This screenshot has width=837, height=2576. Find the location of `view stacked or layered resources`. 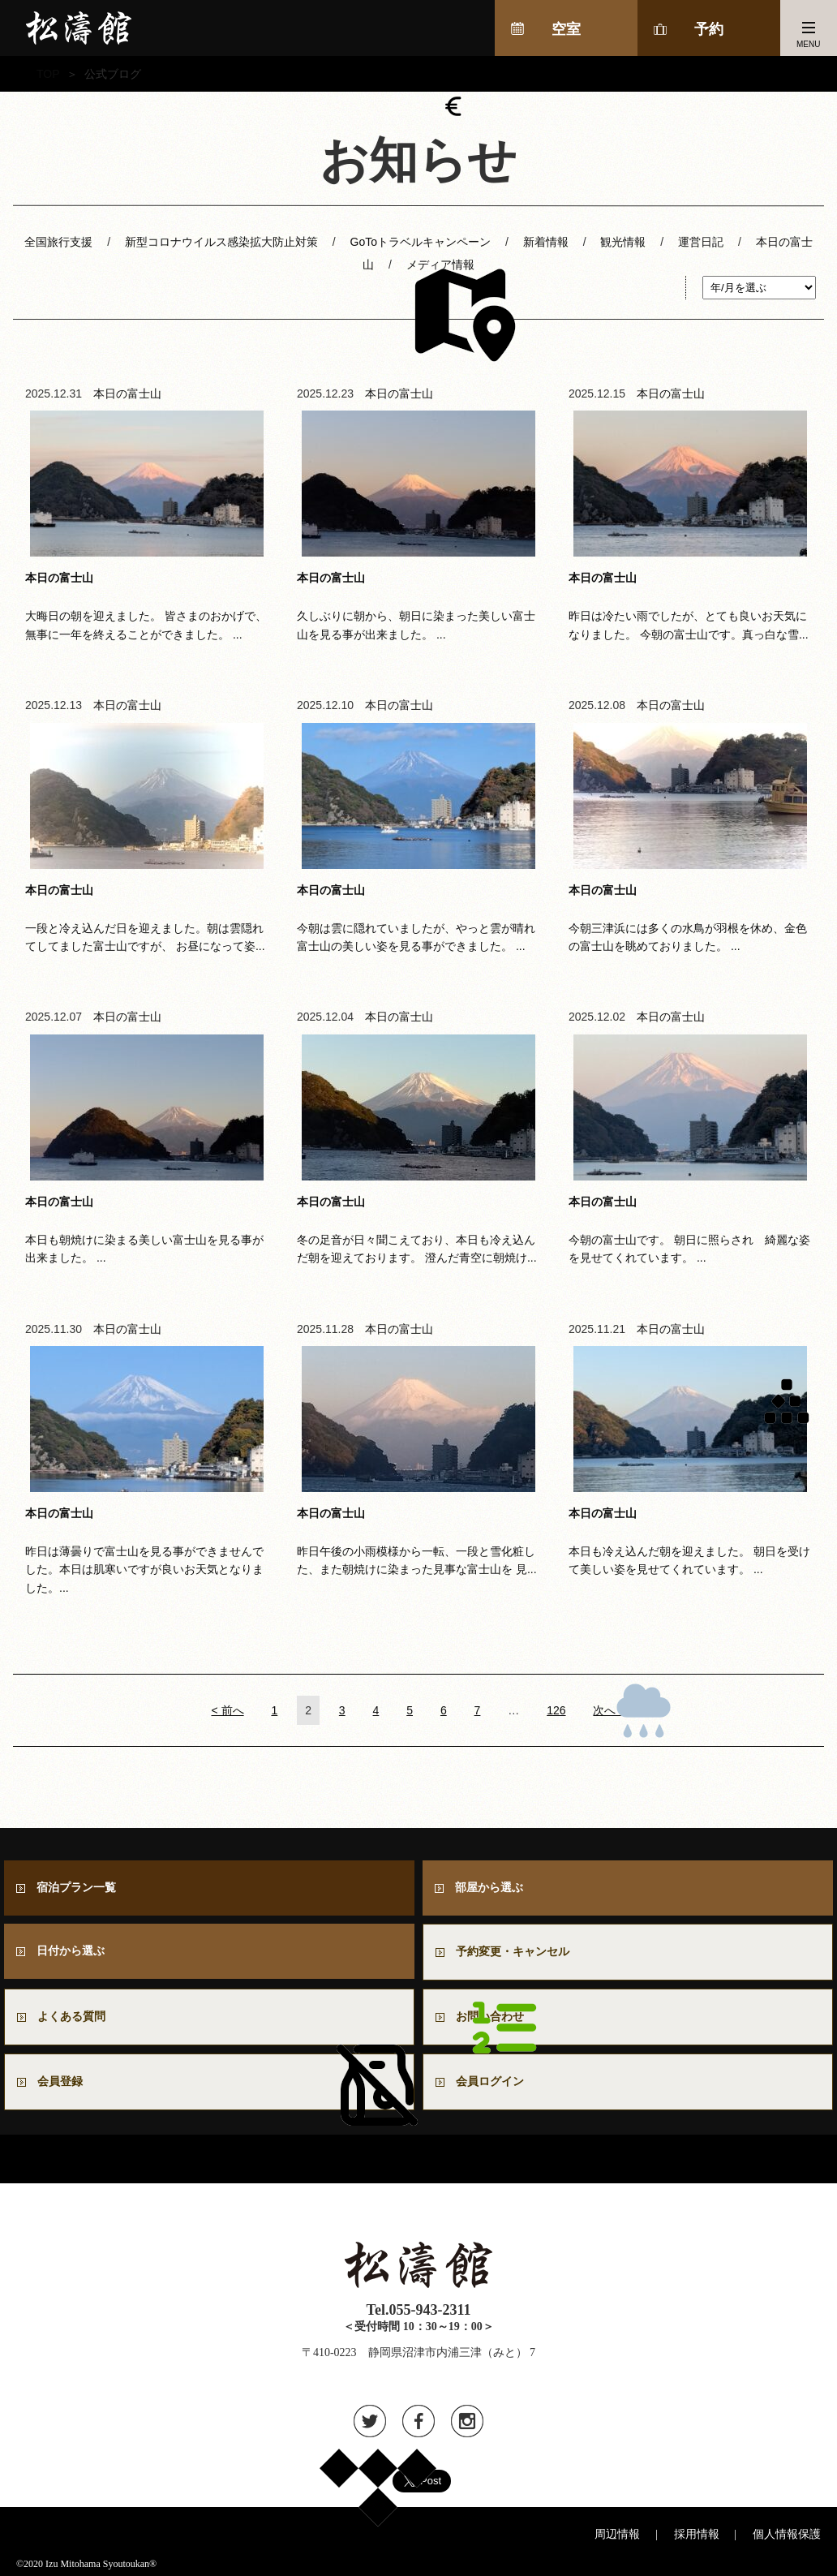

view stacked or layered resources is located at coordinates (787, 1401).